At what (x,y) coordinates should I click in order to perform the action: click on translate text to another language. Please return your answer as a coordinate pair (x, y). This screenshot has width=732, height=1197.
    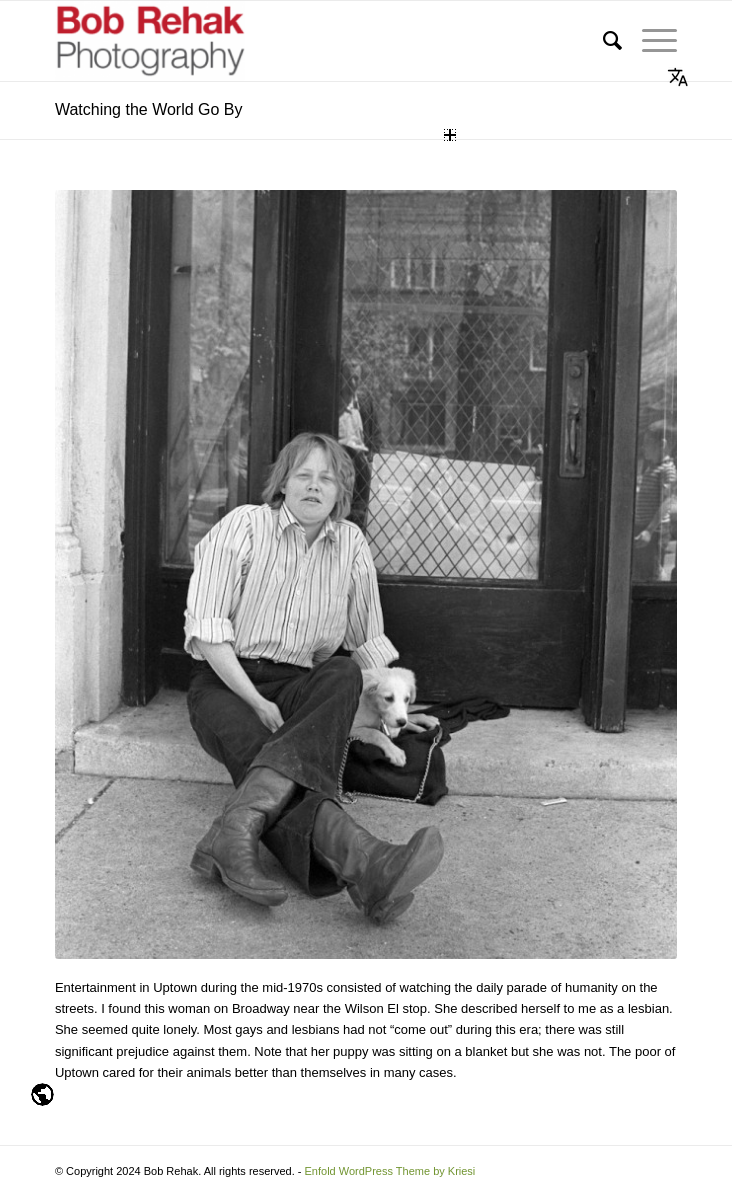
    Looking at the image, I should click on (678, 77).